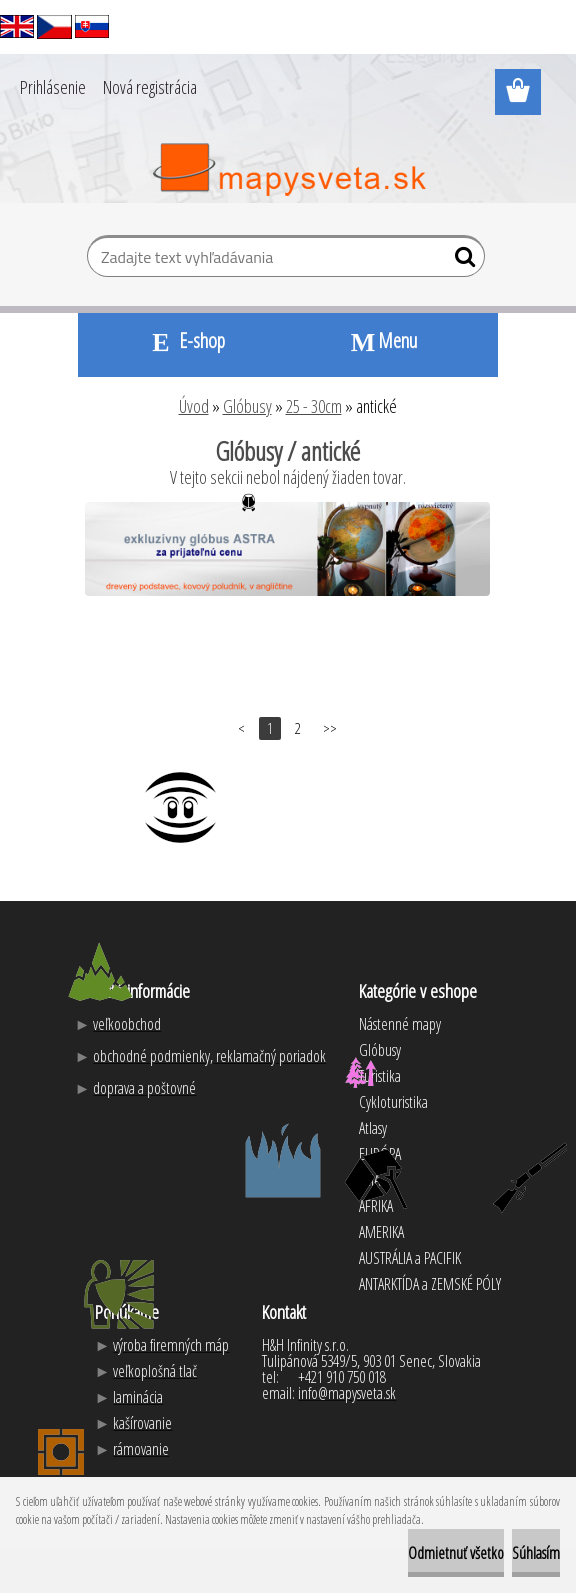  Describe the element at coordinates (180, 807) in the screenshot. I see `a stylized character or avatar icon` at that location.